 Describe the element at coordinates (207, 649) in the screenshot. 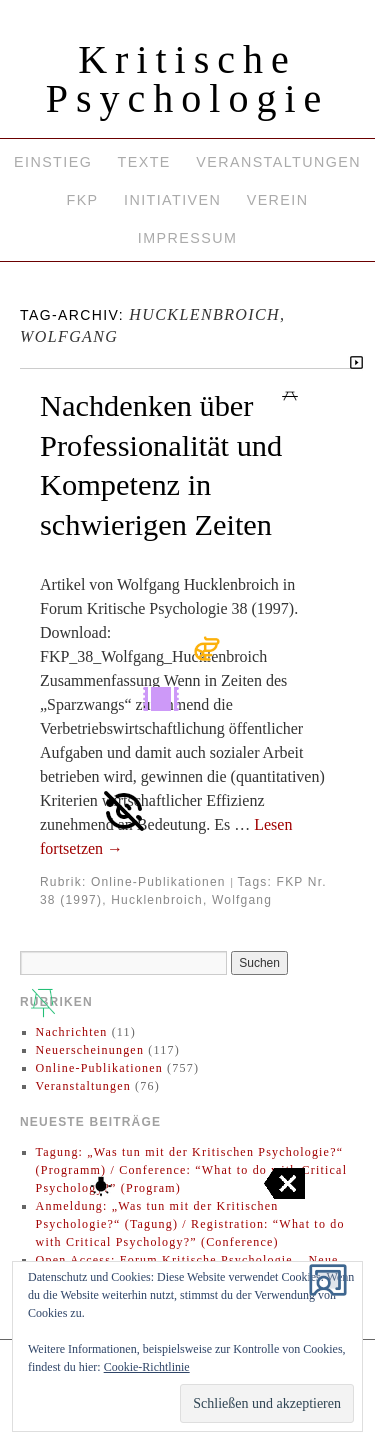

I see `select shrimp or shellfish as a food preference` at that location.